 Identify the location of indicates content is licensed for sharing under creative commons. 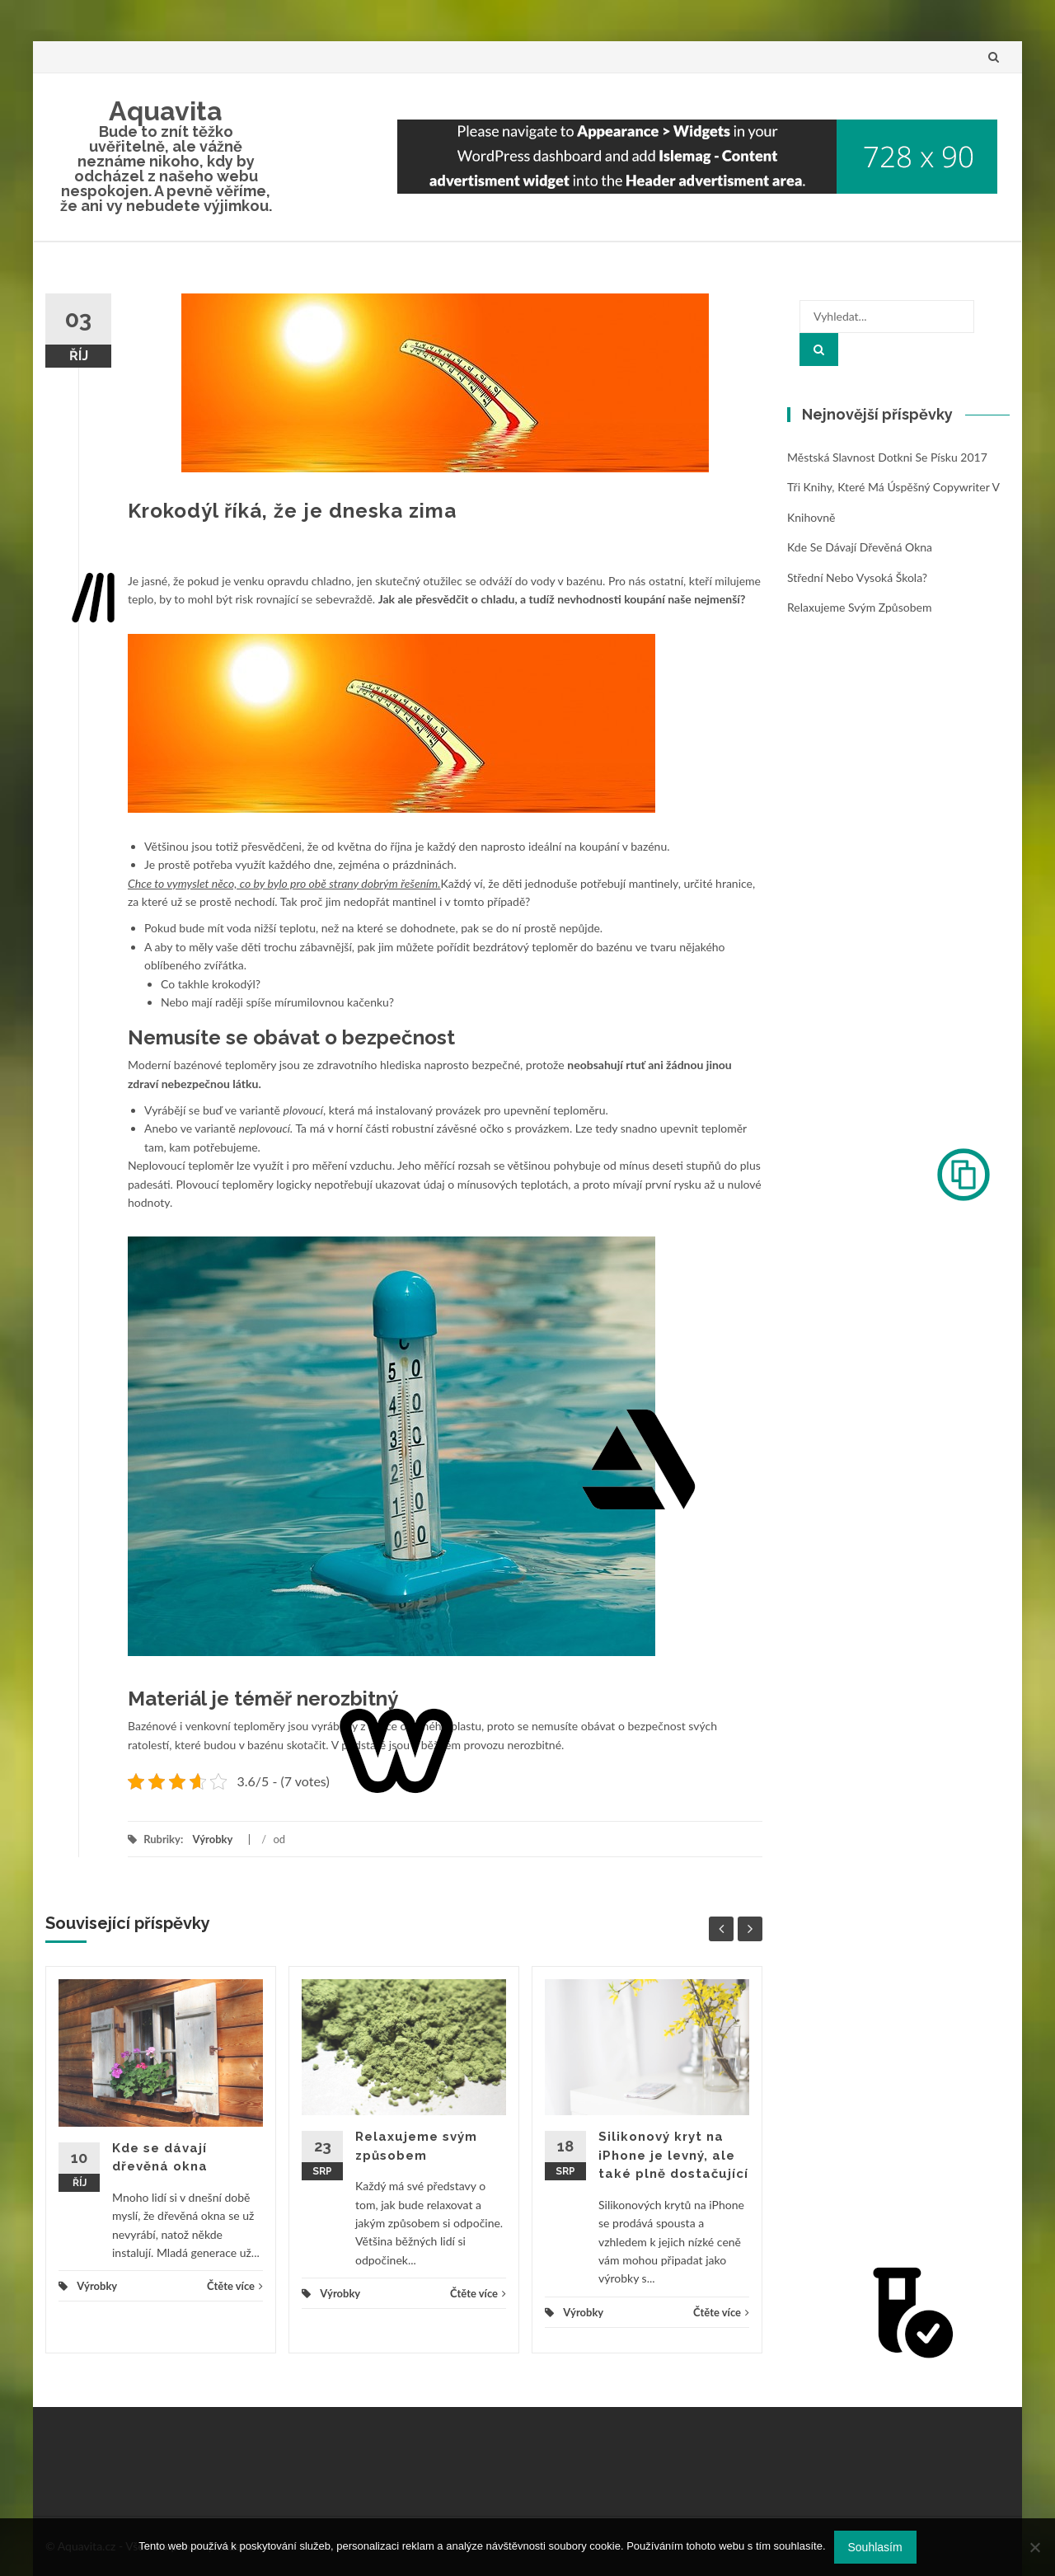
(964, 1175).